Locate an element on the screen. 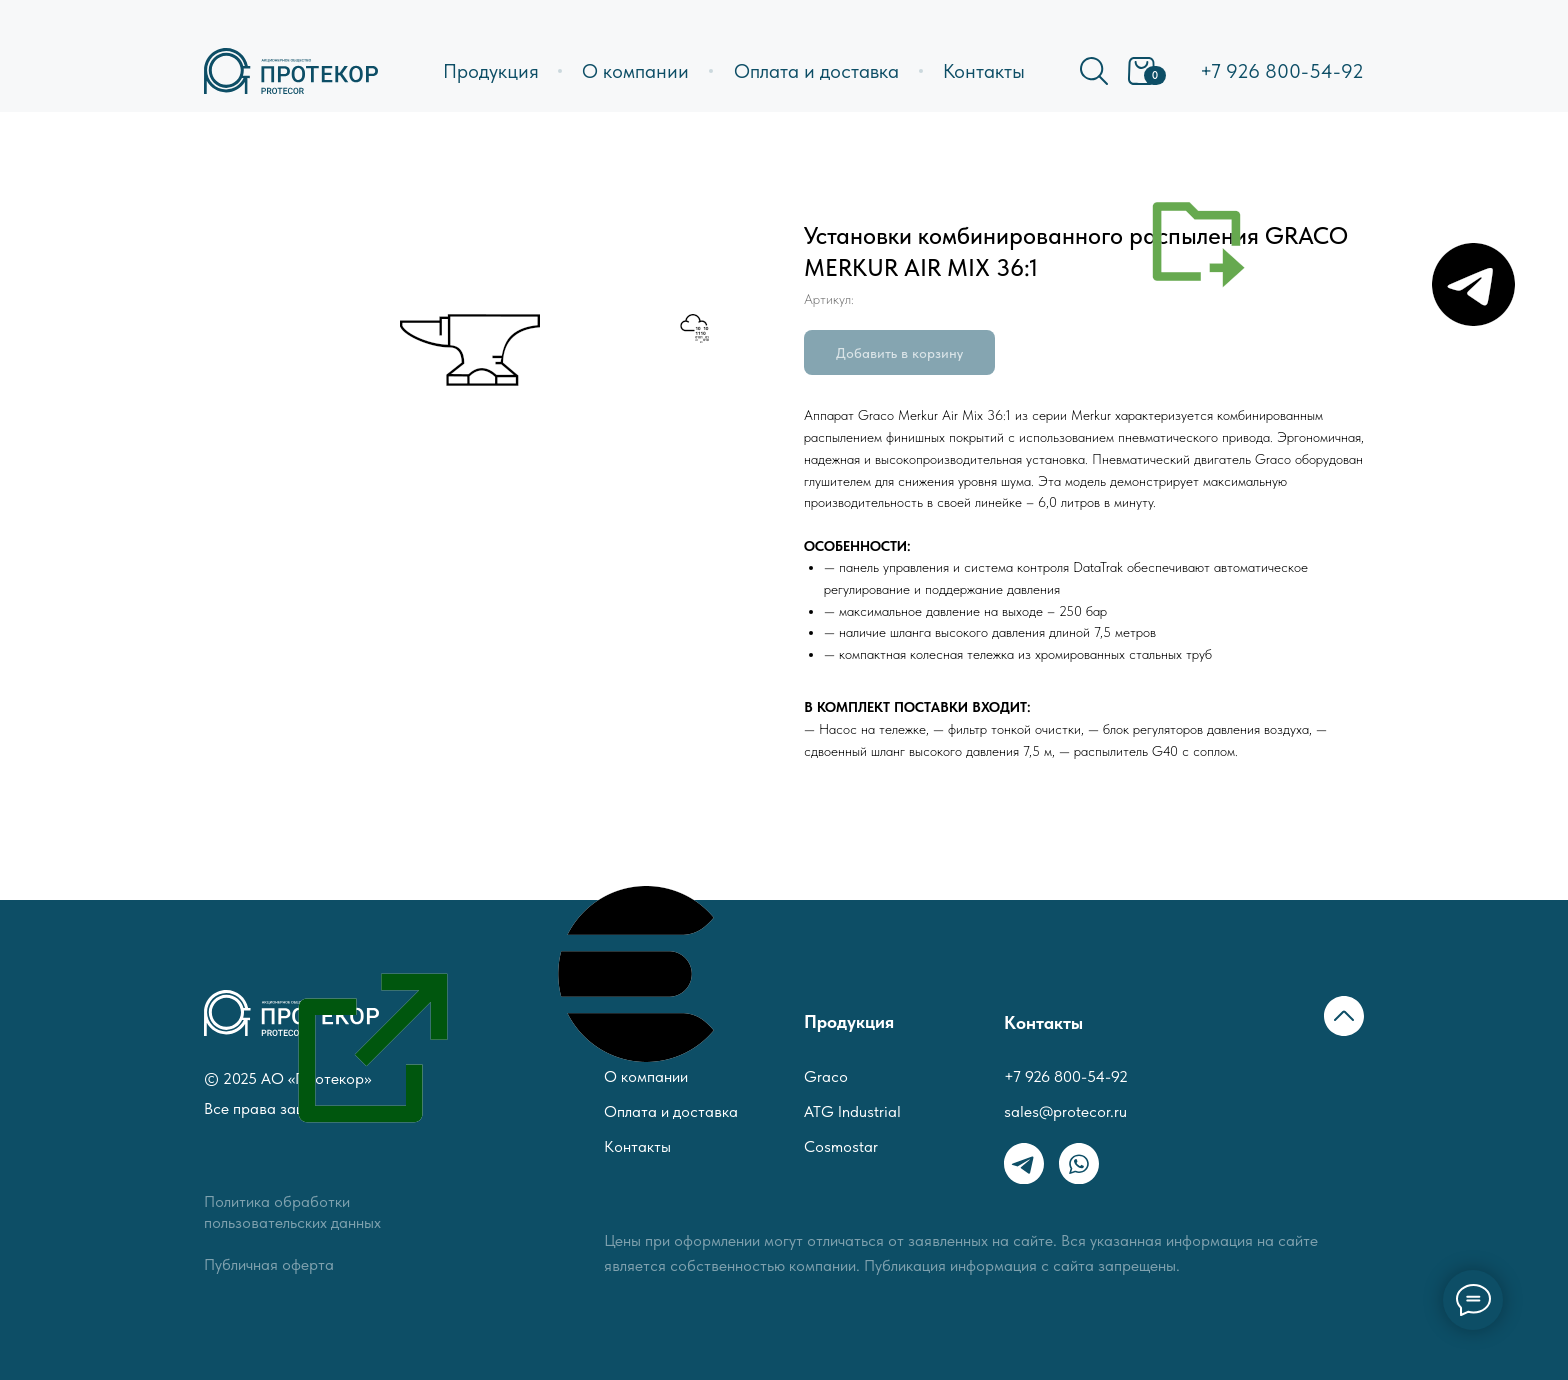 The width and height of the screenshot is (1568, 1380). open link in a new tab or window is located at coordinates (373, 1048).